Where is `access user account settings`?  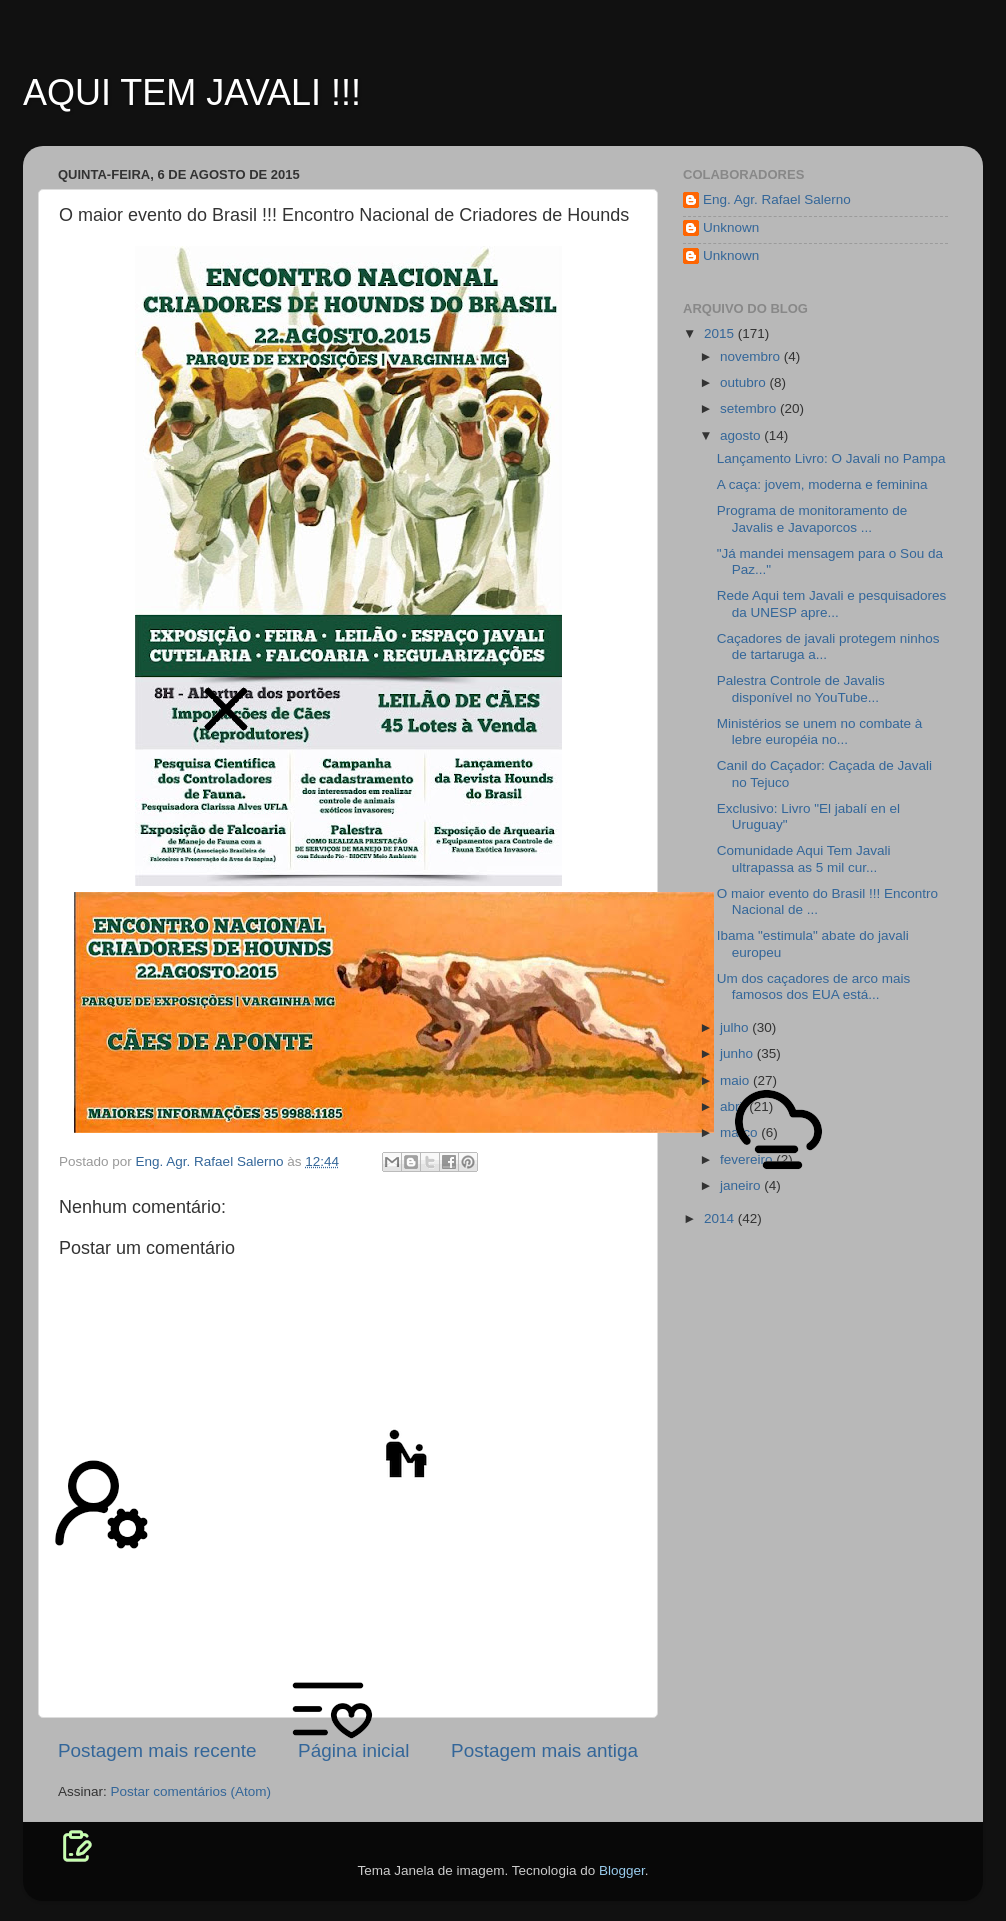
access user account settings is located at coordinates (102, 1503).